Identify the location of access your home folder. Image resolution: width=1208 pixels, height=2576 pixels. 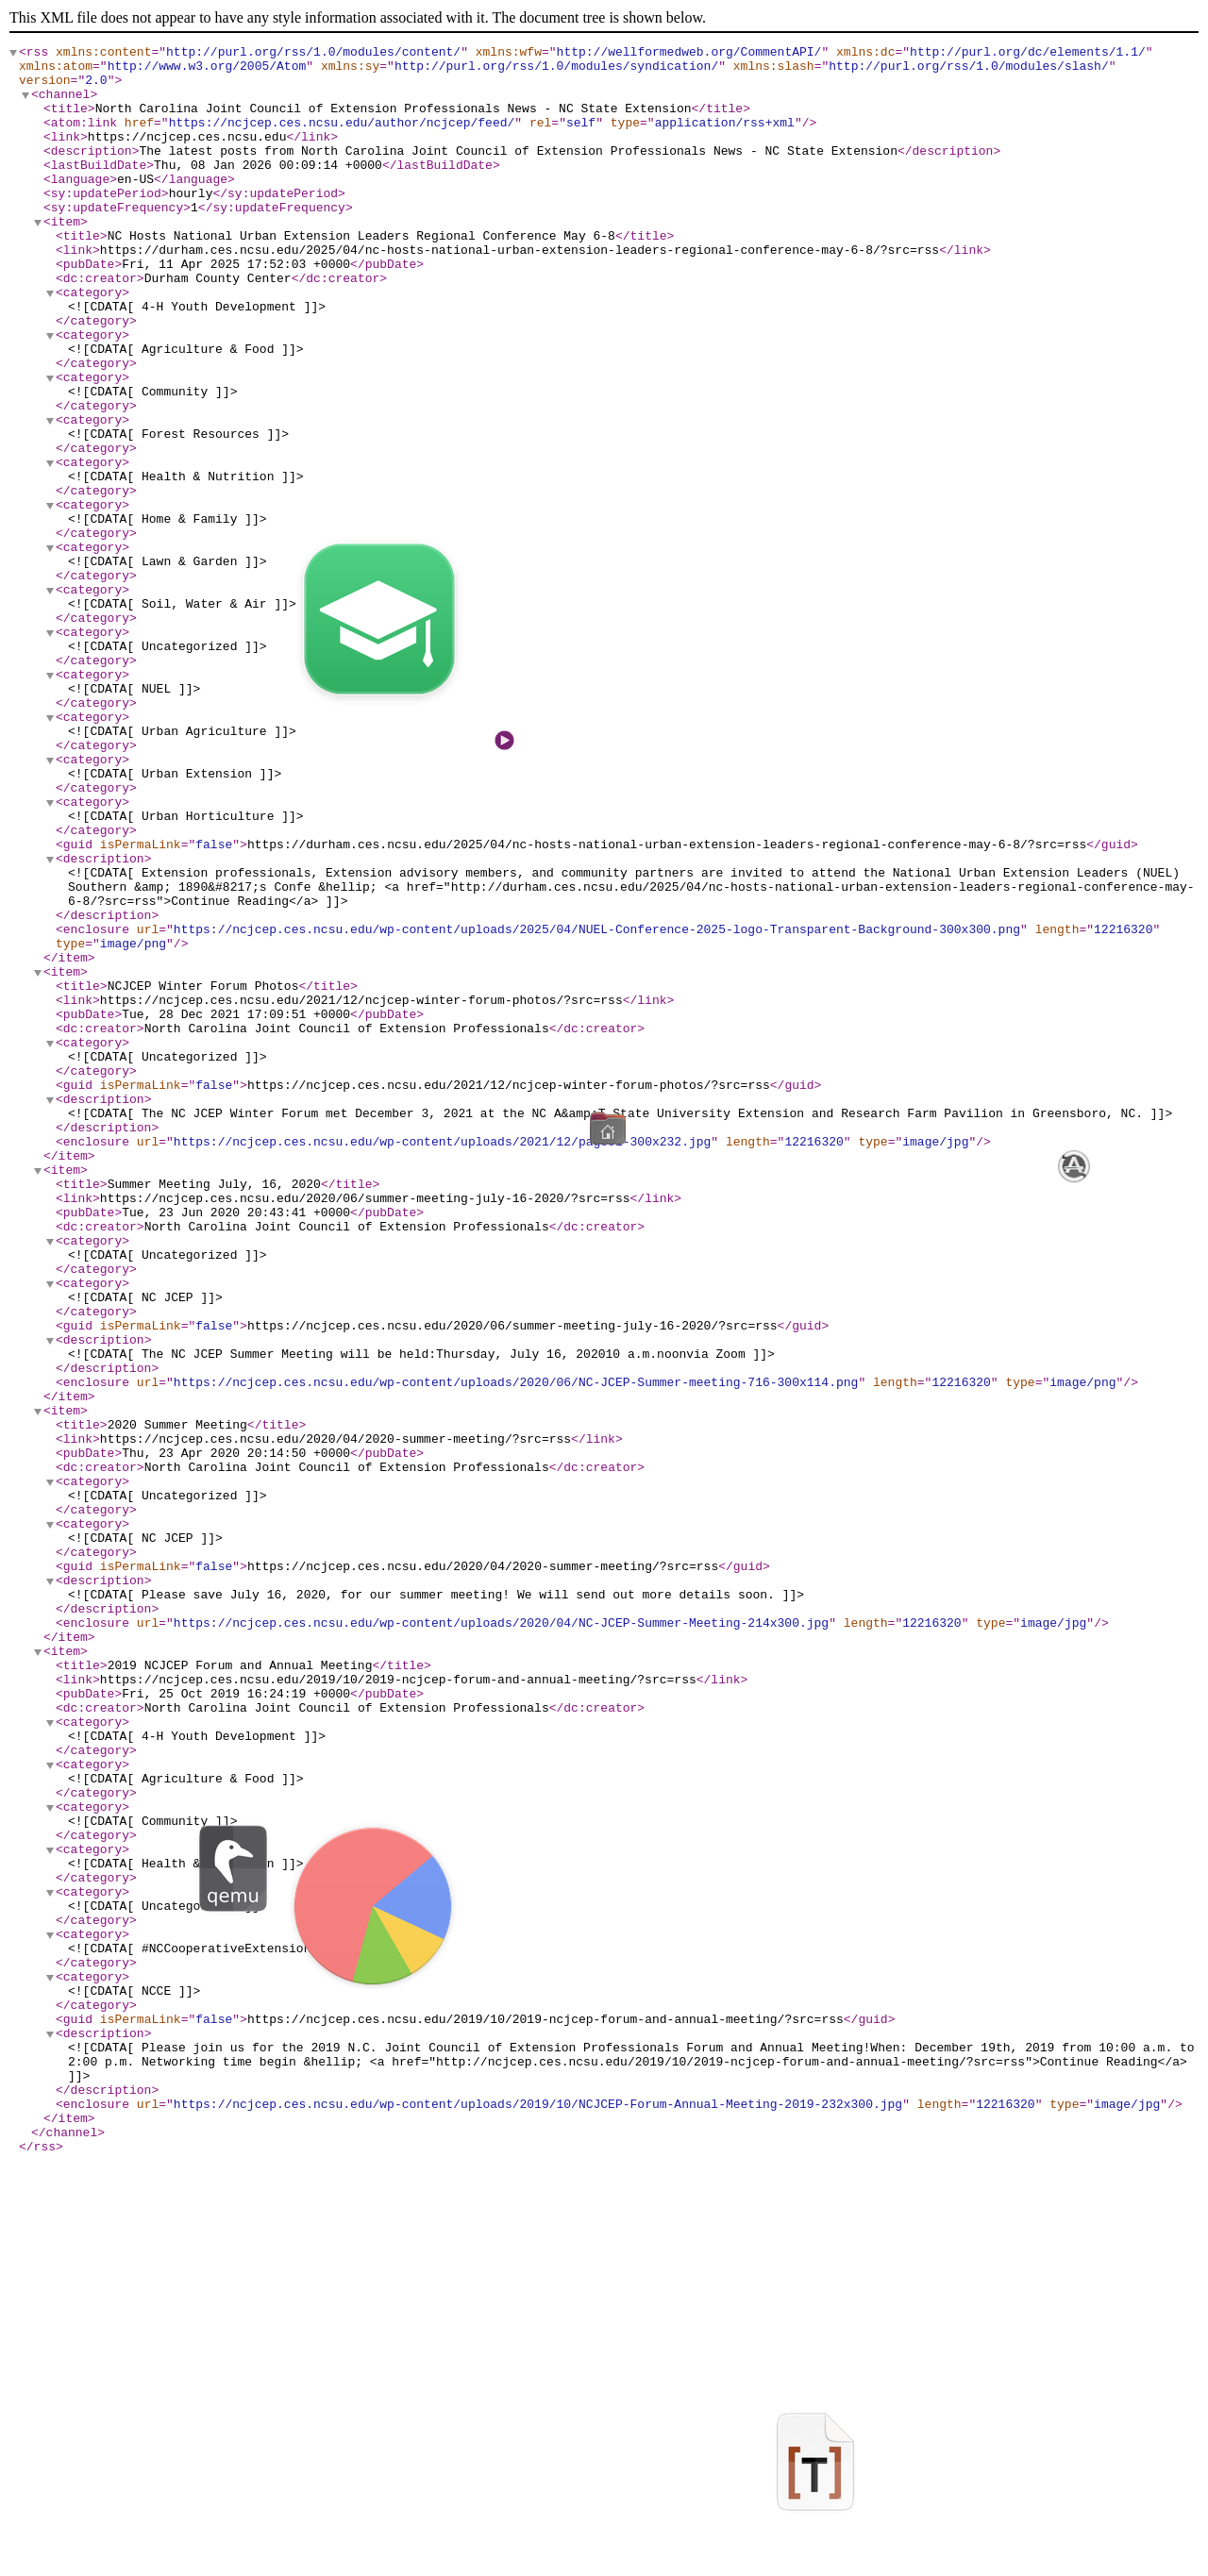
(608, 1128).